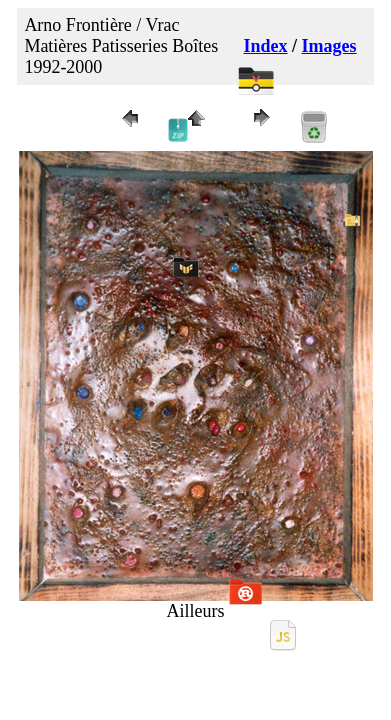 The height and width of the screenshot is (720, 391). What do you see at coordinates (186, 268) in the screenshot?
I see `folder for ASUS TUF gaming files or applications` at bounding box center [186, 268].